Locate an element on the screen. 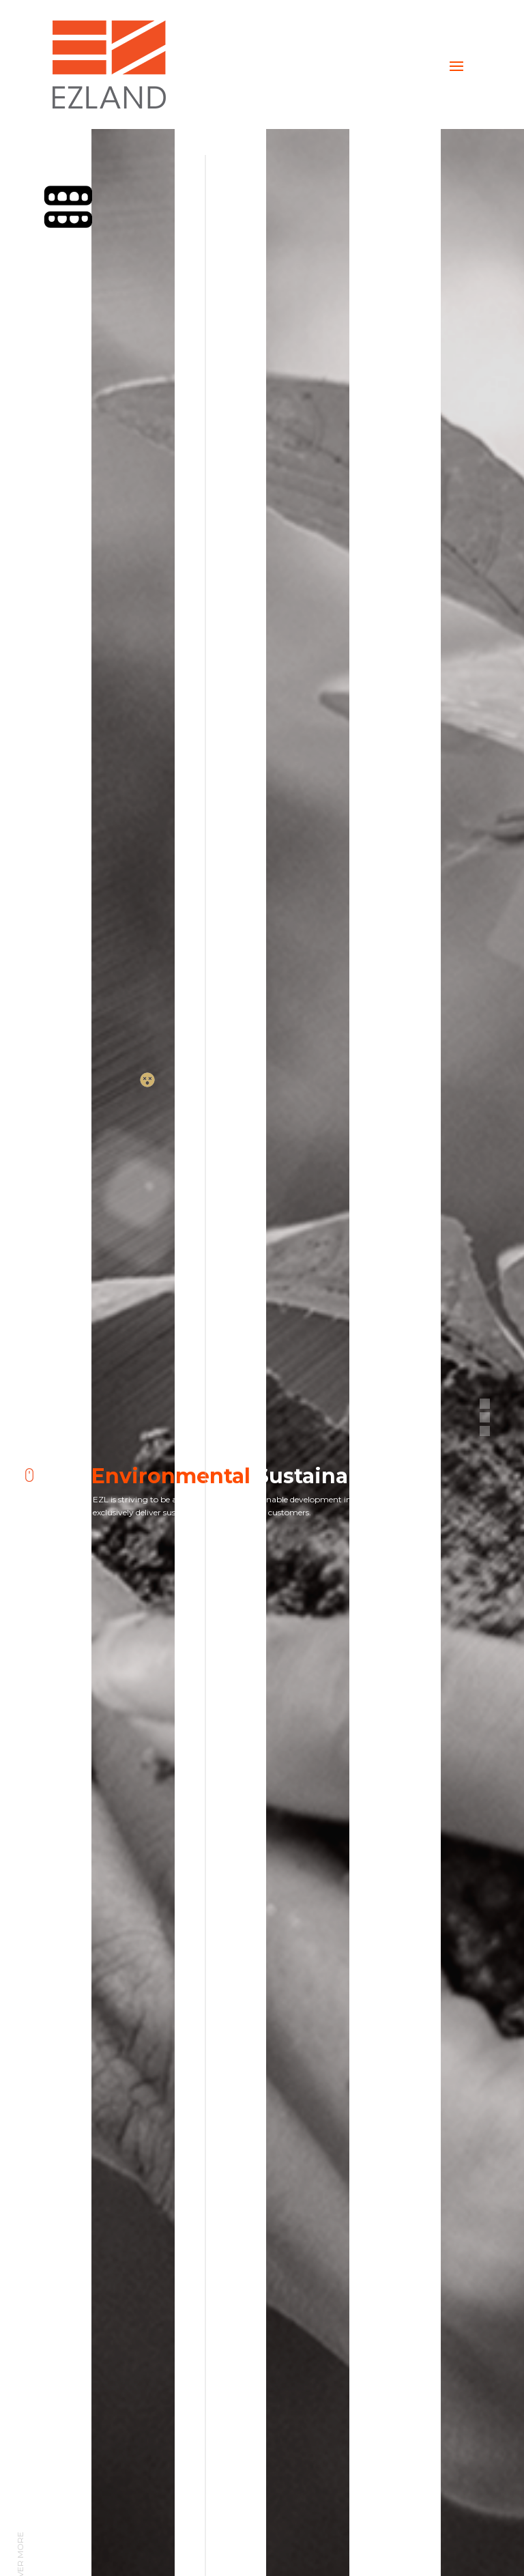  indicates a confused or overwhelmed state is located at coordinates (147, 1080).